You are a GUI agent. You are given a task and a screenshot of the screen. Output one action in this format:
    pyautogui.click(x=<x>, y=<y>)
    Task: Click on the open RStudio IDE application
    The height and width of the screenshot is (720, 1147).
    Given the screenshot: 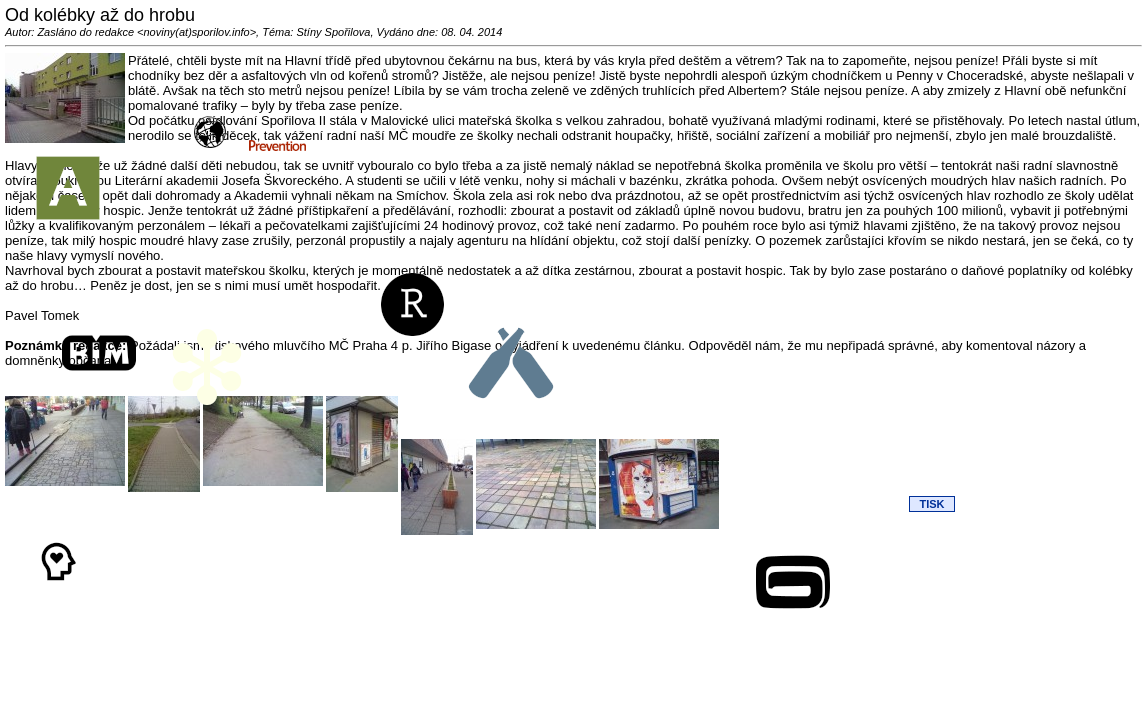 What is the action you would take?
    pyautogui.click(x=412, y=304)
    